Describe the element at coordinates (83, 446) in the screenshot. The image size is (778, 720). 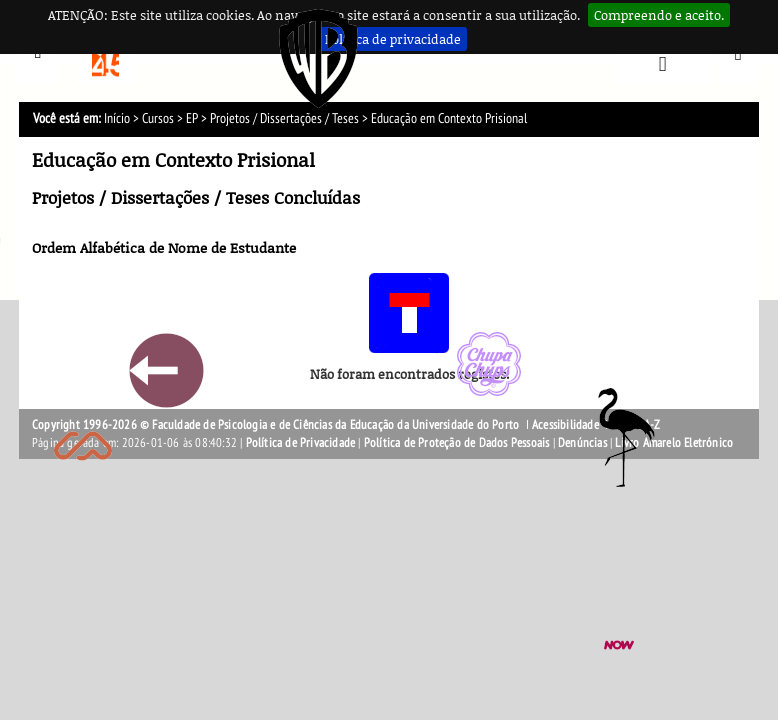
I see `maze user testing platform logo` at that location.